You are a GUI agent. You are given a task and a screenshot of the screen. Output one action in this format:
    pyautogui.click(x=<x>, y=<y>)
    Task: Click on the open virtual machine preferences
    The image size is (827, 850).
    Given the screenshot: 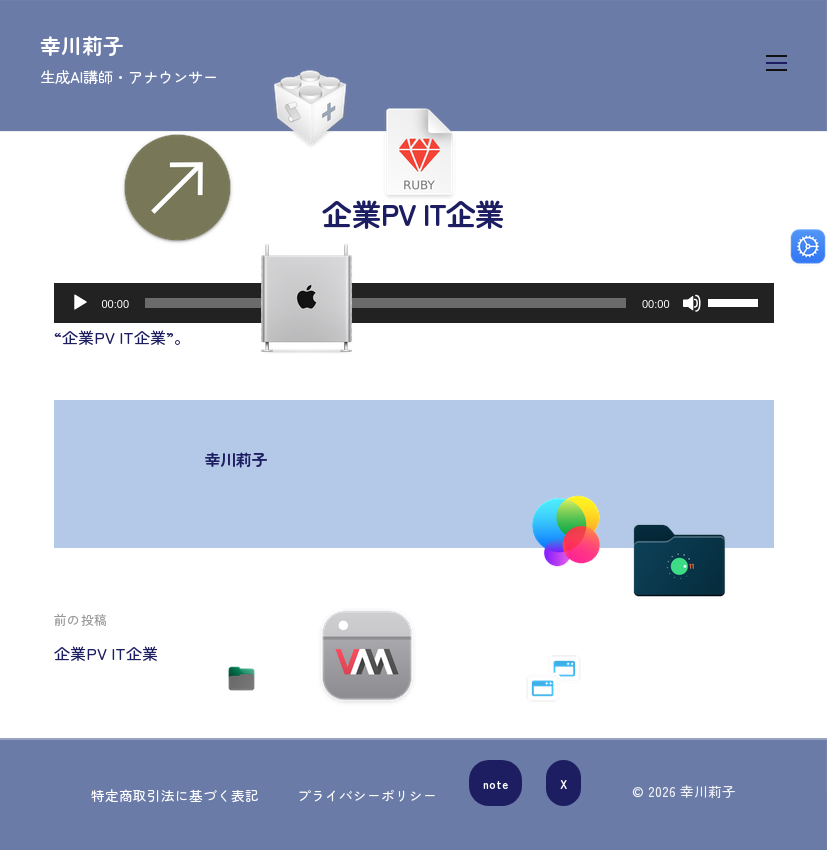 What is the action you would take?
    pyautogui.click(x=367, y=657)
    